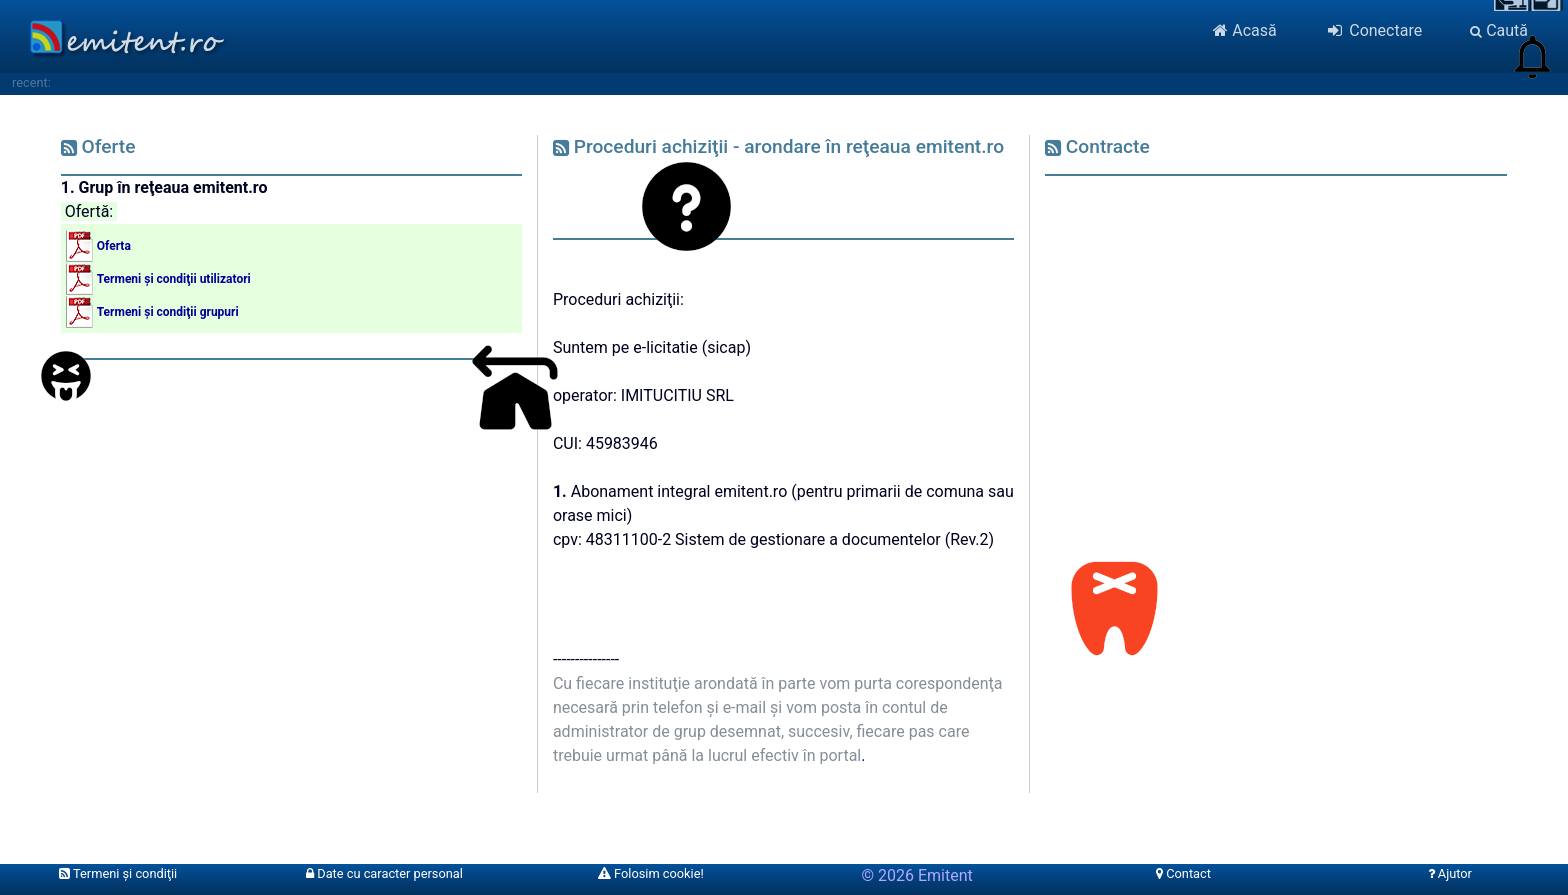  What do you see at coordinates (1114, 608) in the screenshot?
I see `access dental health information` at bounding box center [1114, 608].